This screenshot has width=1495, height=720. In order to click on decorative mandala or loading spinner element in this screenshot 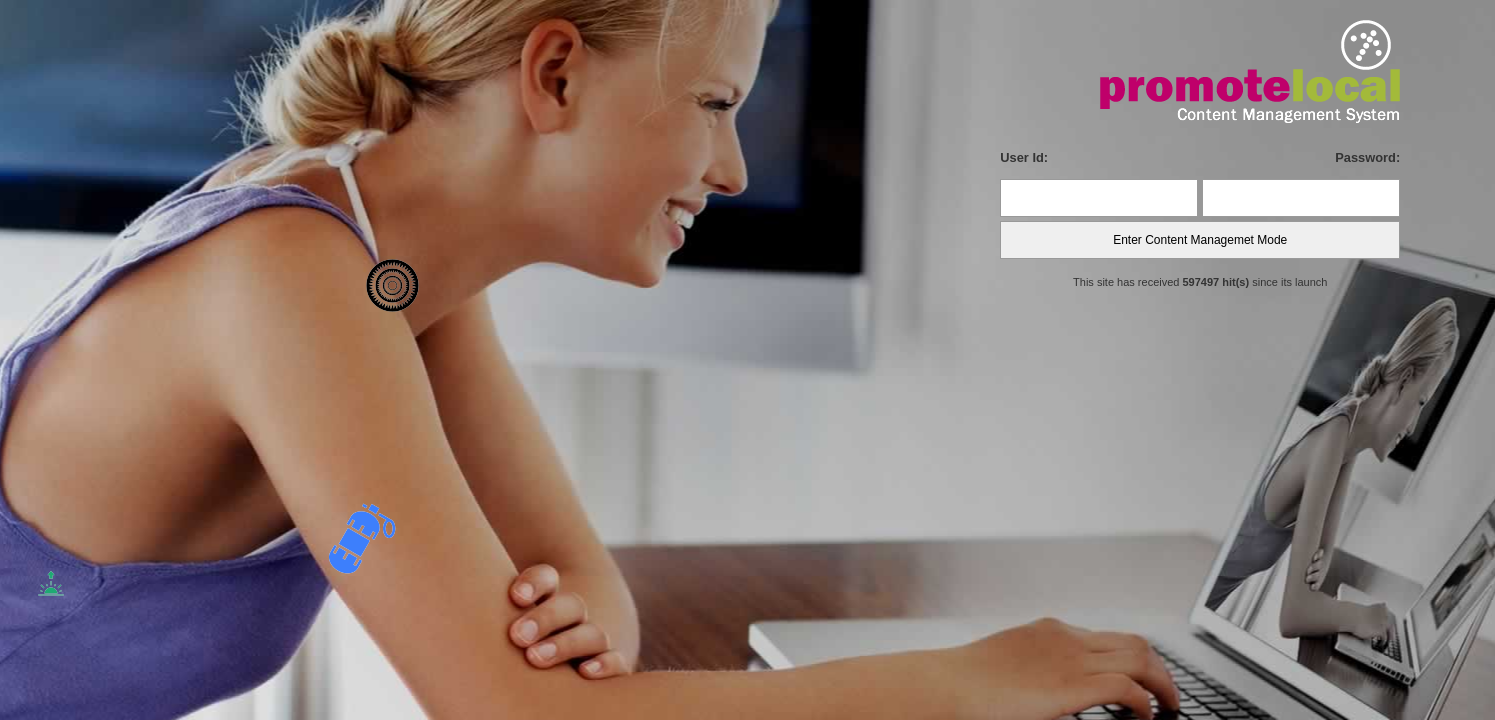, I will do `click(392, 285)`.